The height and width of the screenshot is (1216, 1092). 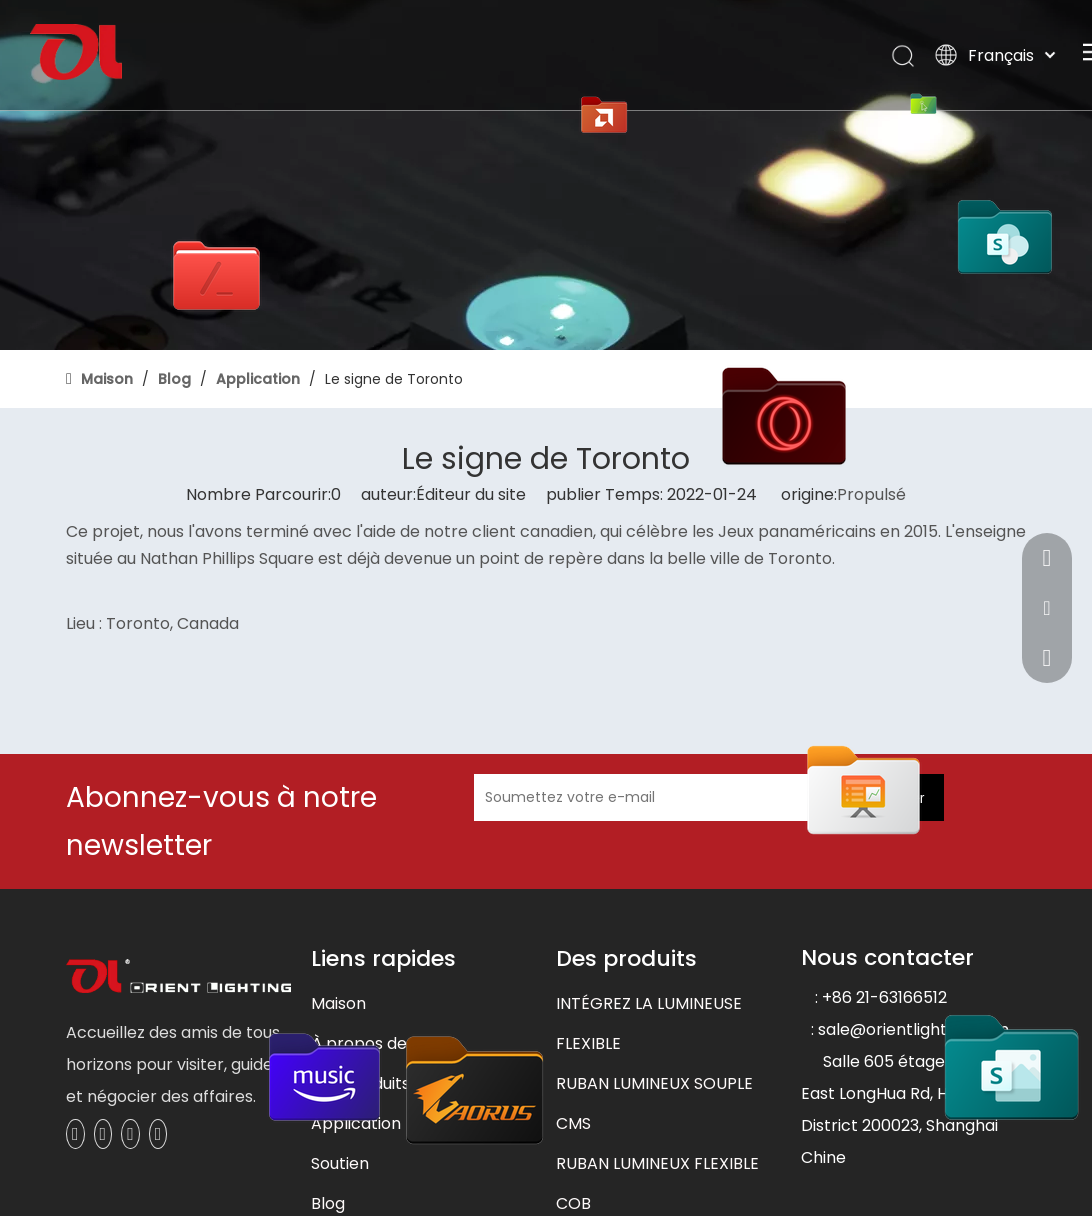 What do you see at coordinates (1004, 239) in the screenshot?
I see `open microsoft sharepoint folder` at bounding box center [1004, 239].